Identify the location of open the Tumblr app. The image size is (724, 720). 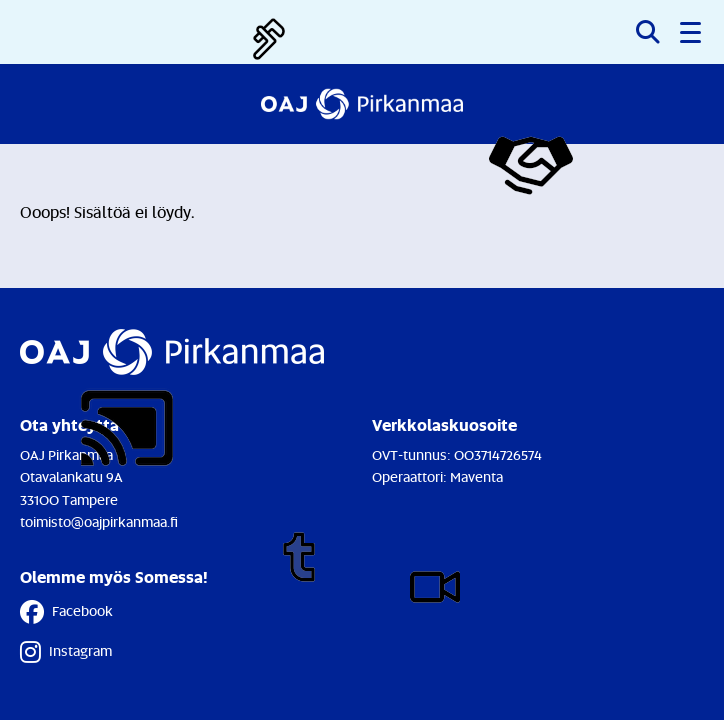
(299, 557).